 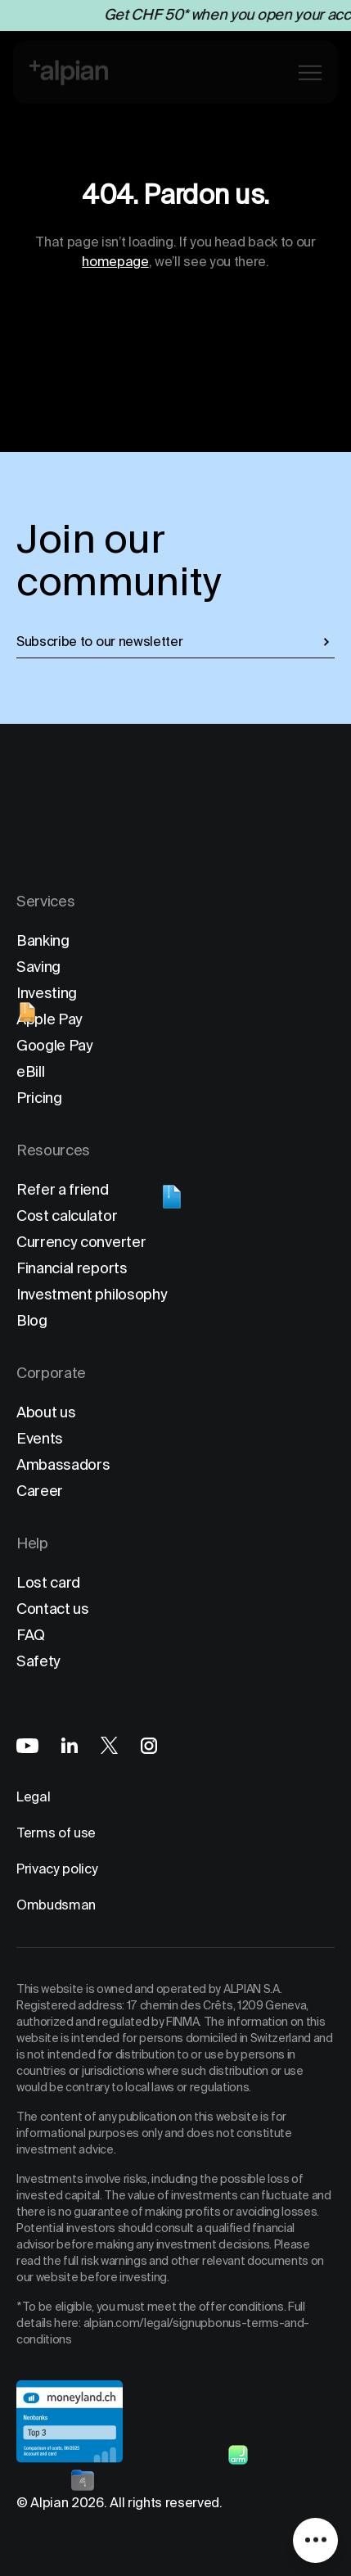 What do you see at coordinates (83, 2480) in the screenshot?
I see `open insync cloud sync folder` at bounding box center [83, 2480].